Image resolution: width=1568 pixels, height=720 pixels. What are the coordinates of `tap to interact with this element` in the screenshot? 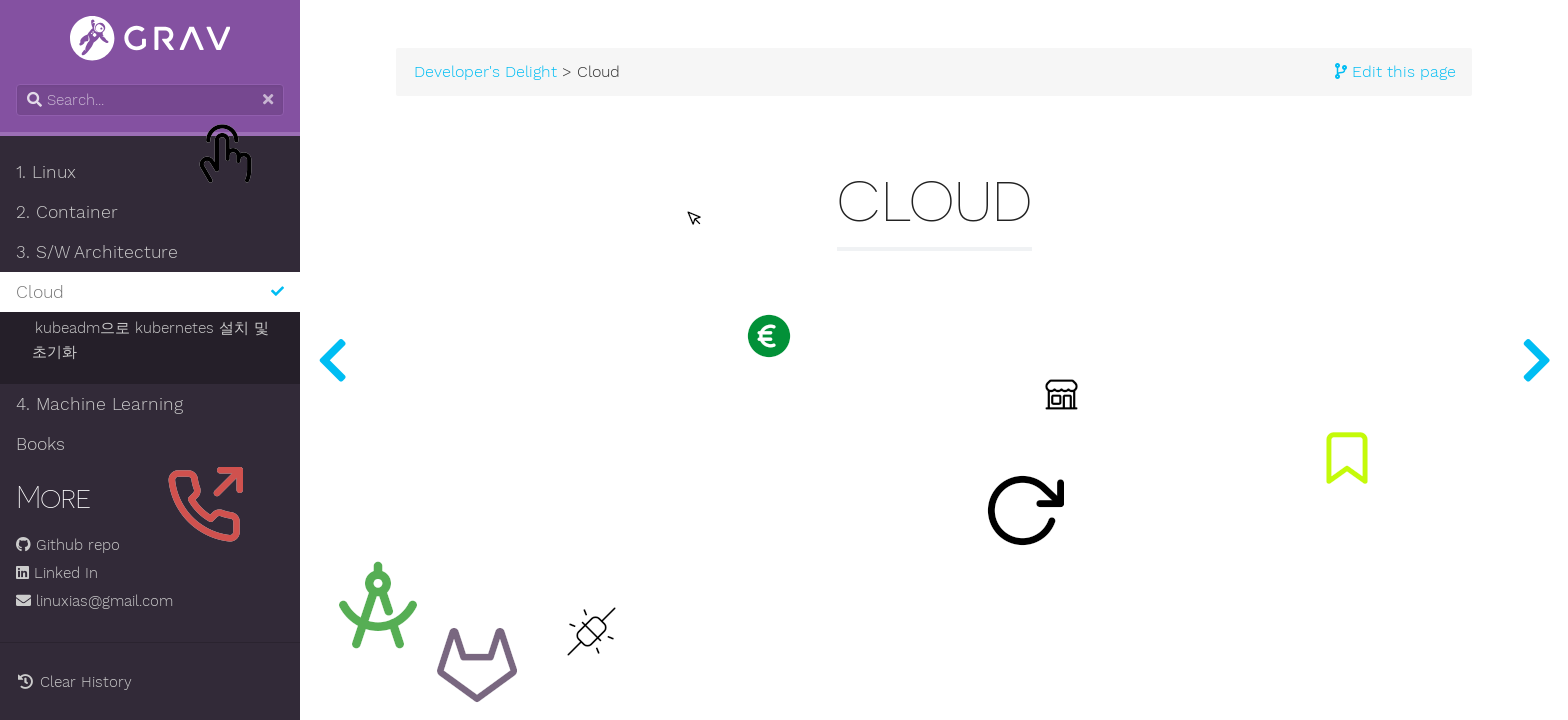 It's located at (225, 154).